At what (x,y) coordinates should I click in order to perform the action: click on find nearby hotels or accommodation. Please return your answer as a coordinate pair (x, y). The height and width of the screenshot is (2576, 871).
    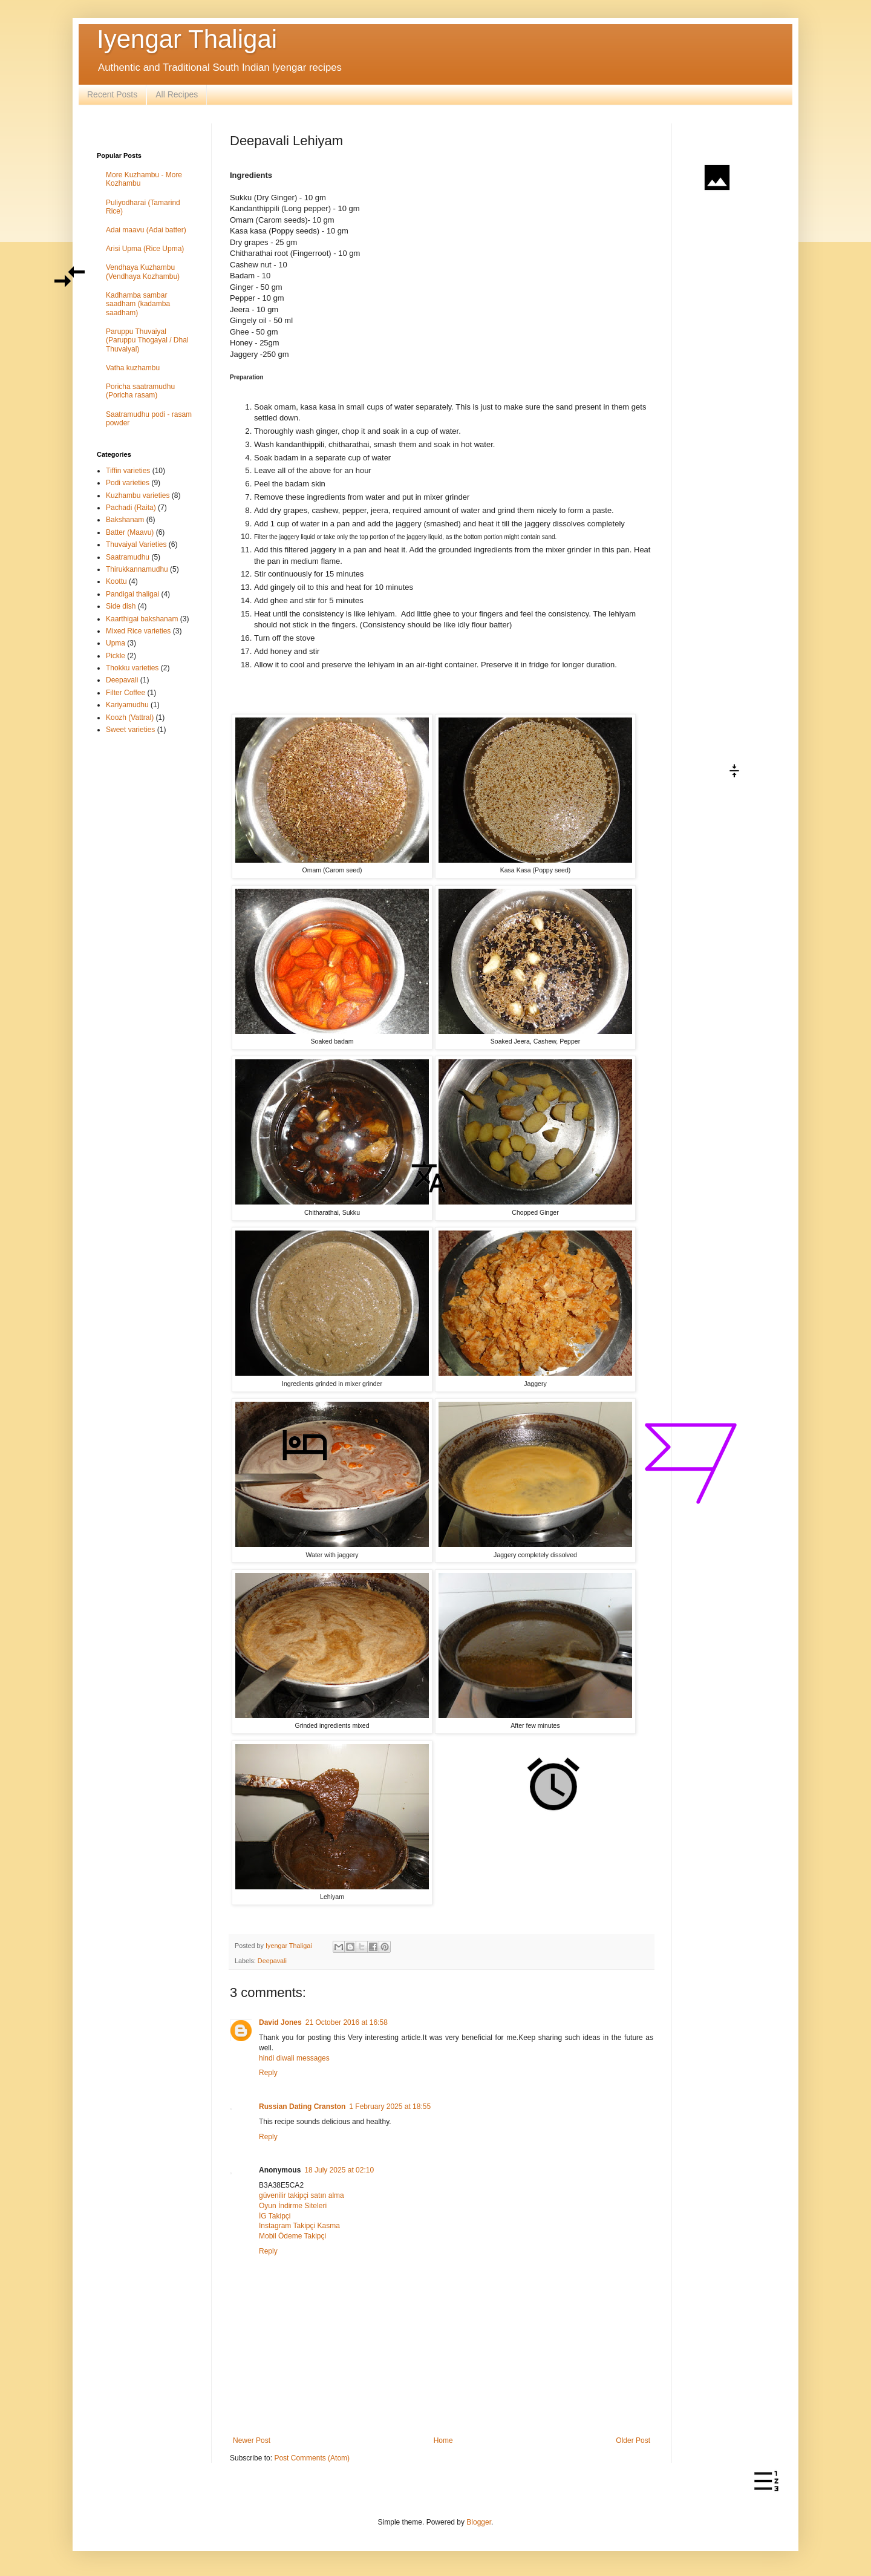
    Looking at the image, I should click on (305, 1444).